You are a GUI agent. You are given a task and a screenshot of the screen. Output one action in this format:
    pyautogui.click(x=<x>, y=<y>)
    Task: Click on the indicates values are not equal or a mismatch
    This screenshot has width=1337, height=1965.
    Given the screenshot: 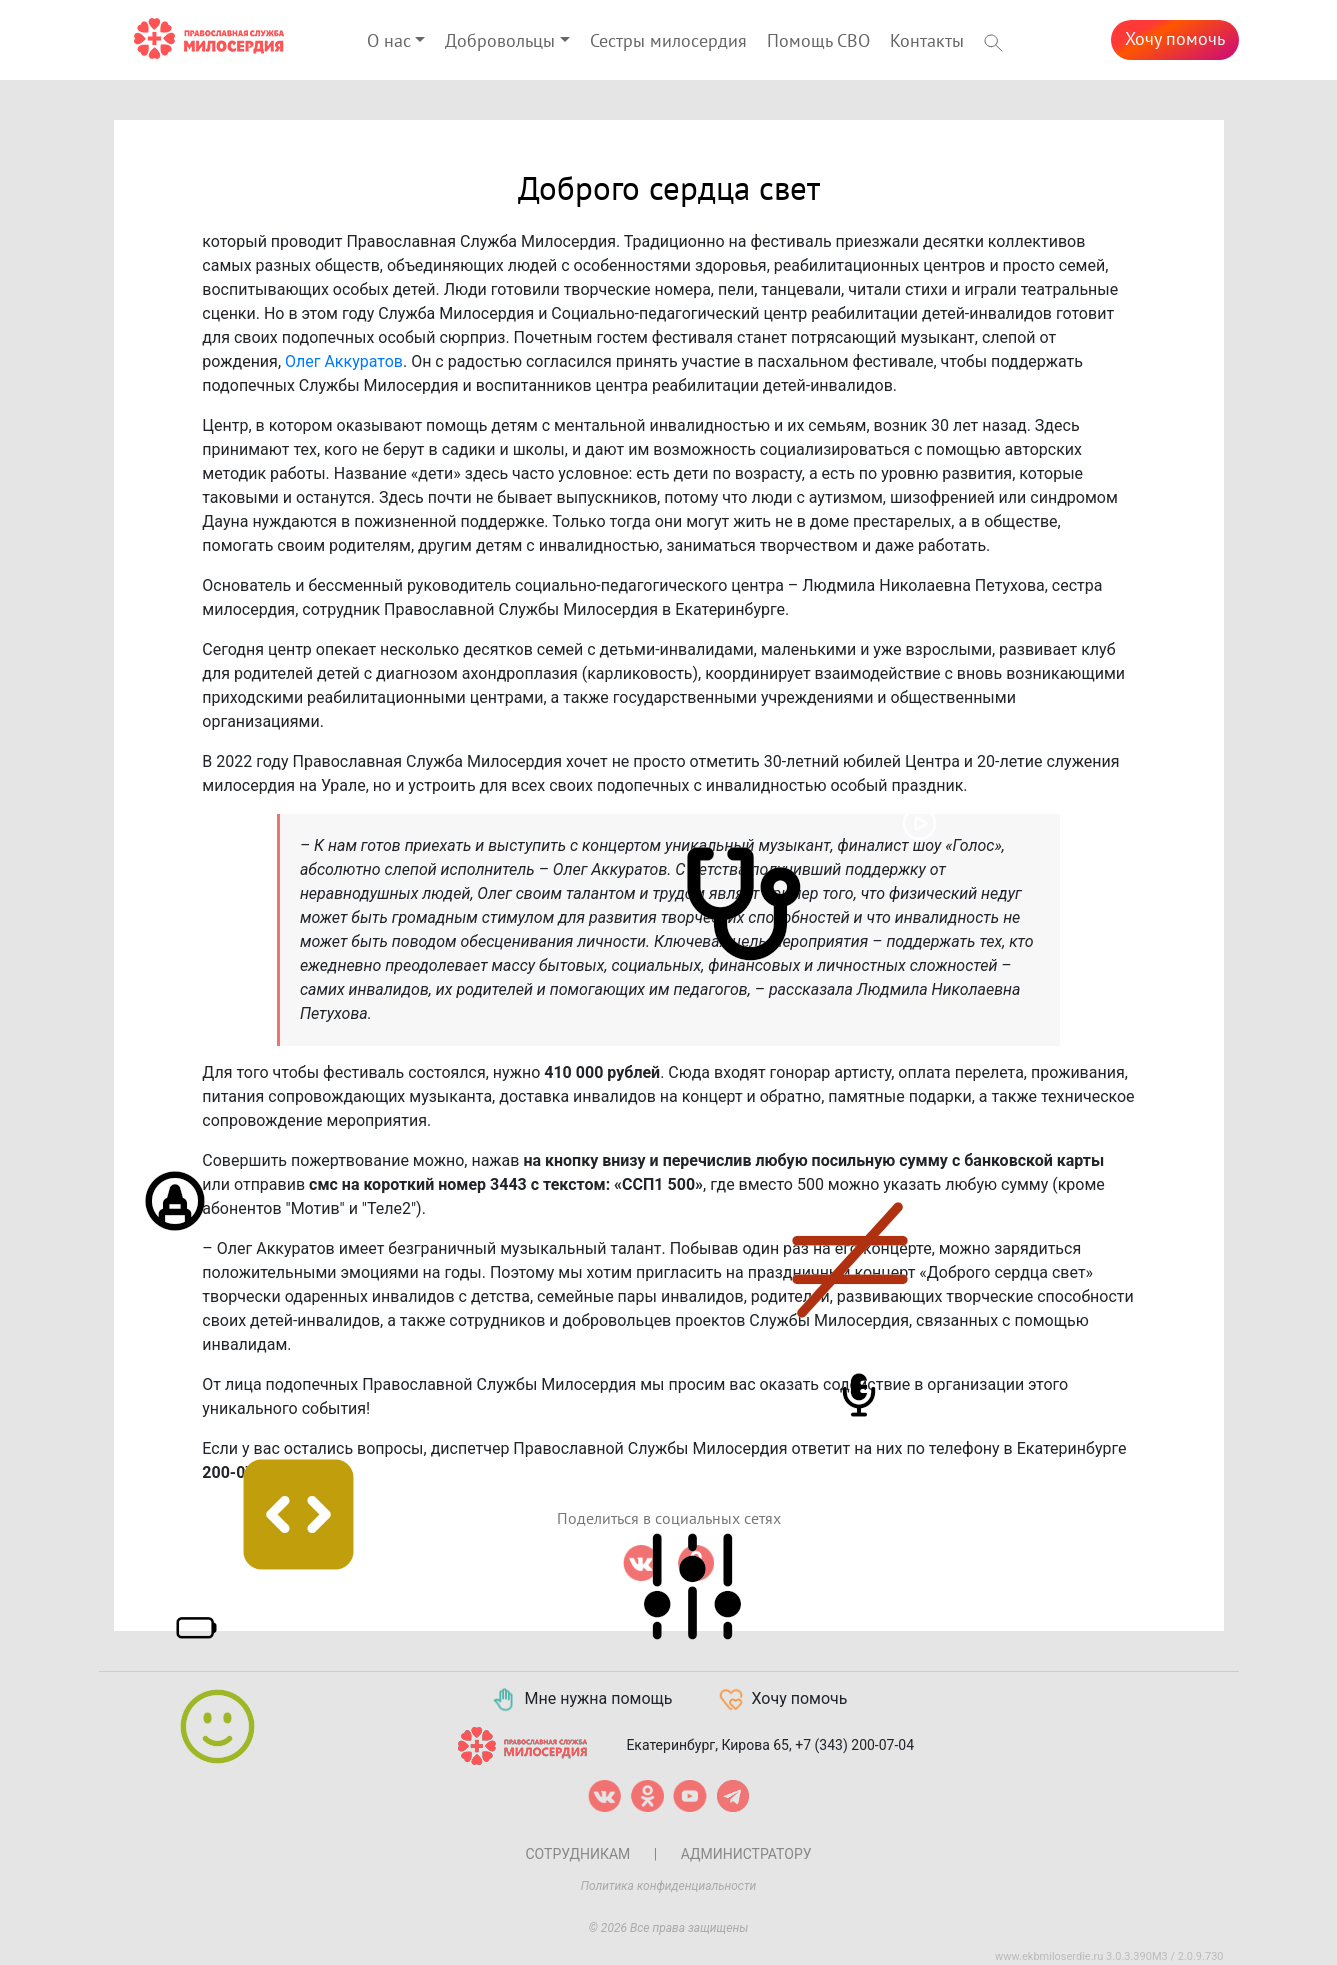 What is the action you would take?
    pyautogui.click(x=850, y=1260)
    